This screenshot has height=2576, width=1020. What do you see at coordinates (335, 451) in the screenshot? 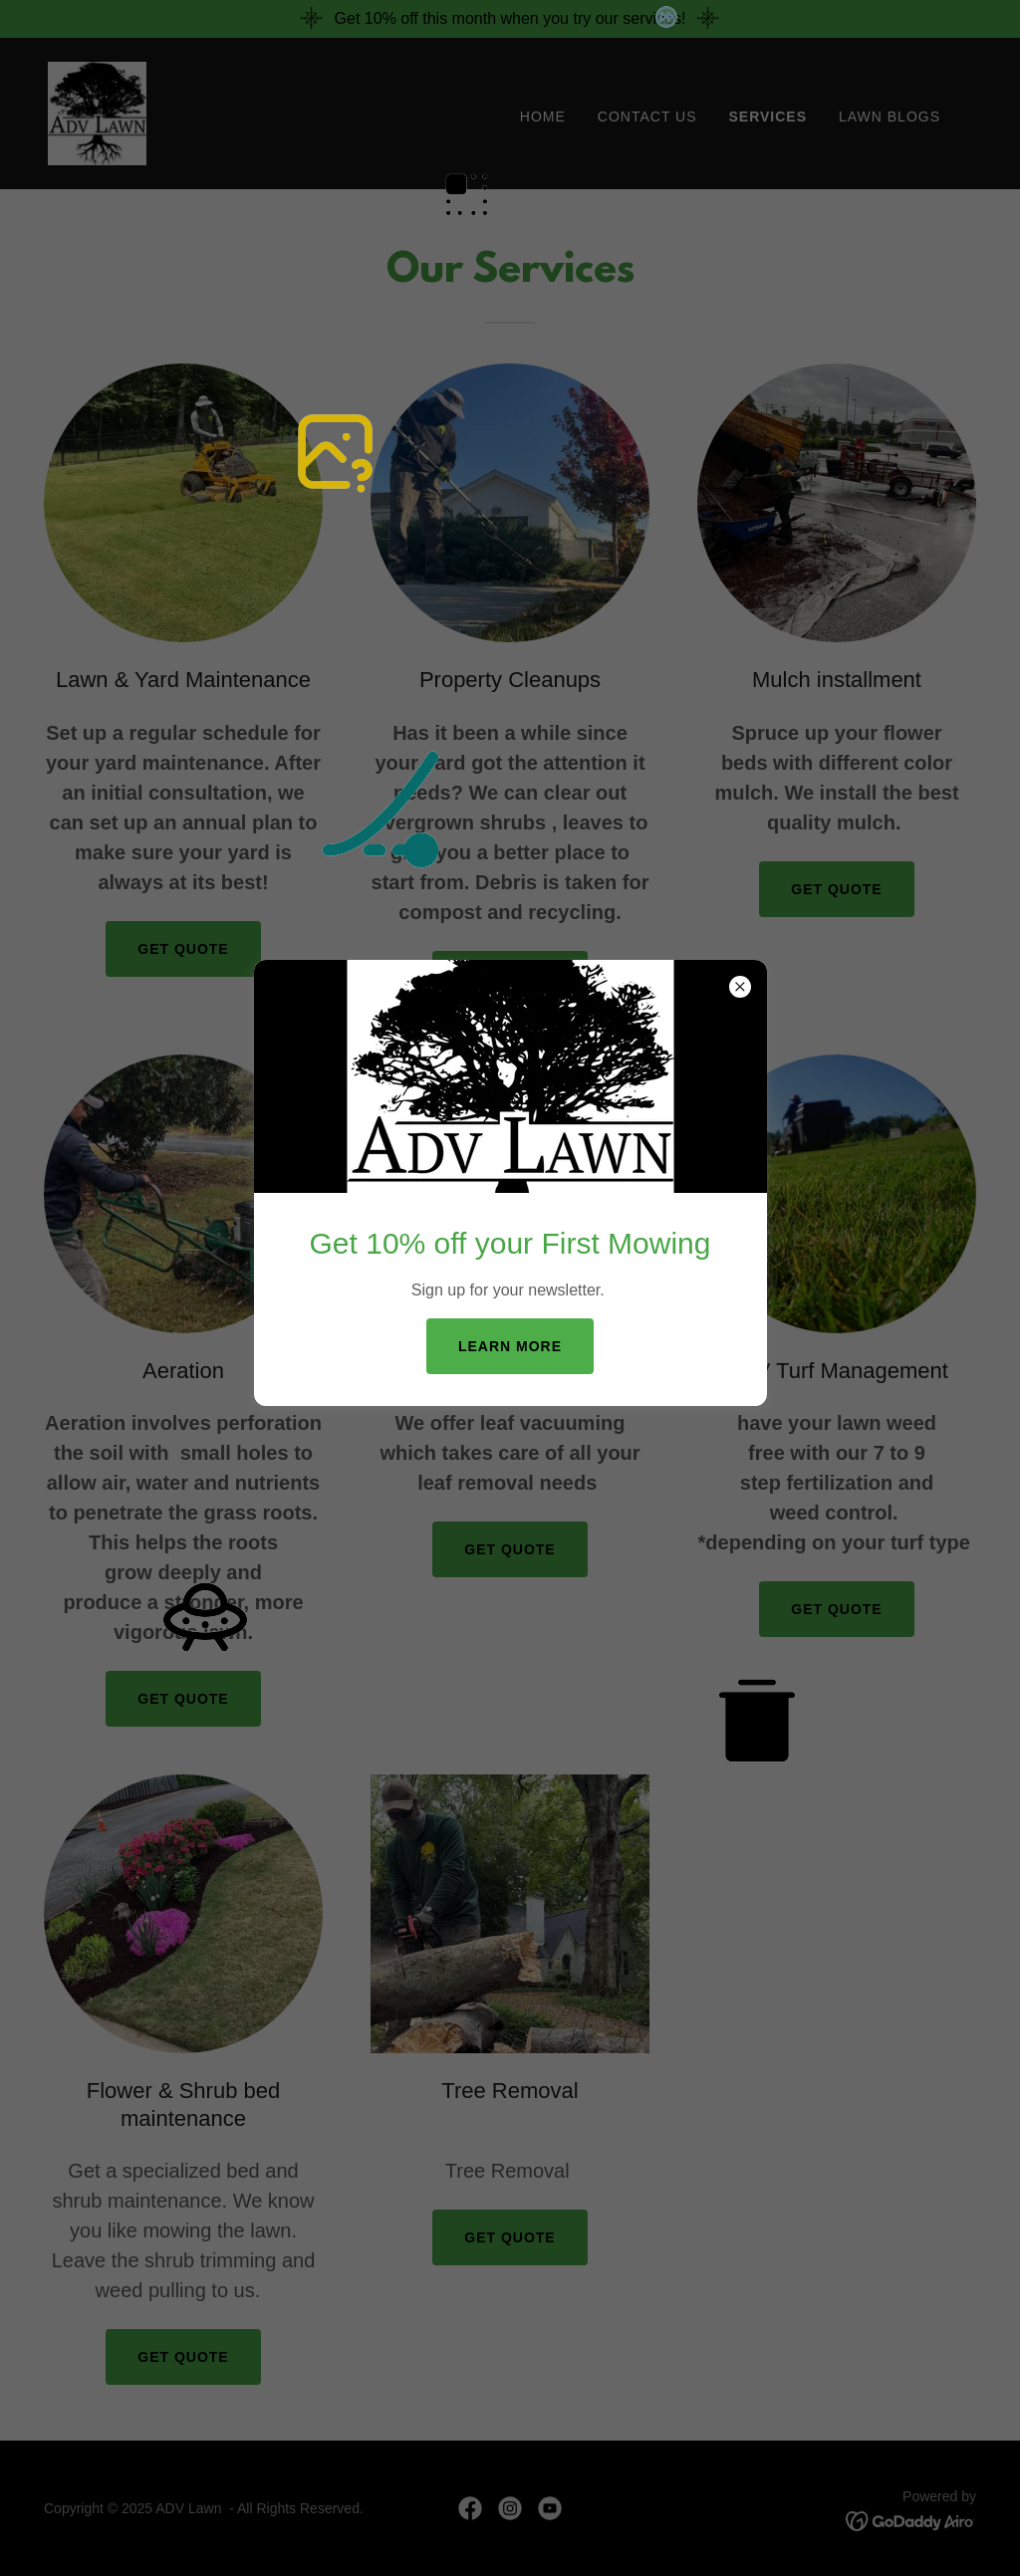
I see `unknown or missing image` at bounding box center [335, 451].